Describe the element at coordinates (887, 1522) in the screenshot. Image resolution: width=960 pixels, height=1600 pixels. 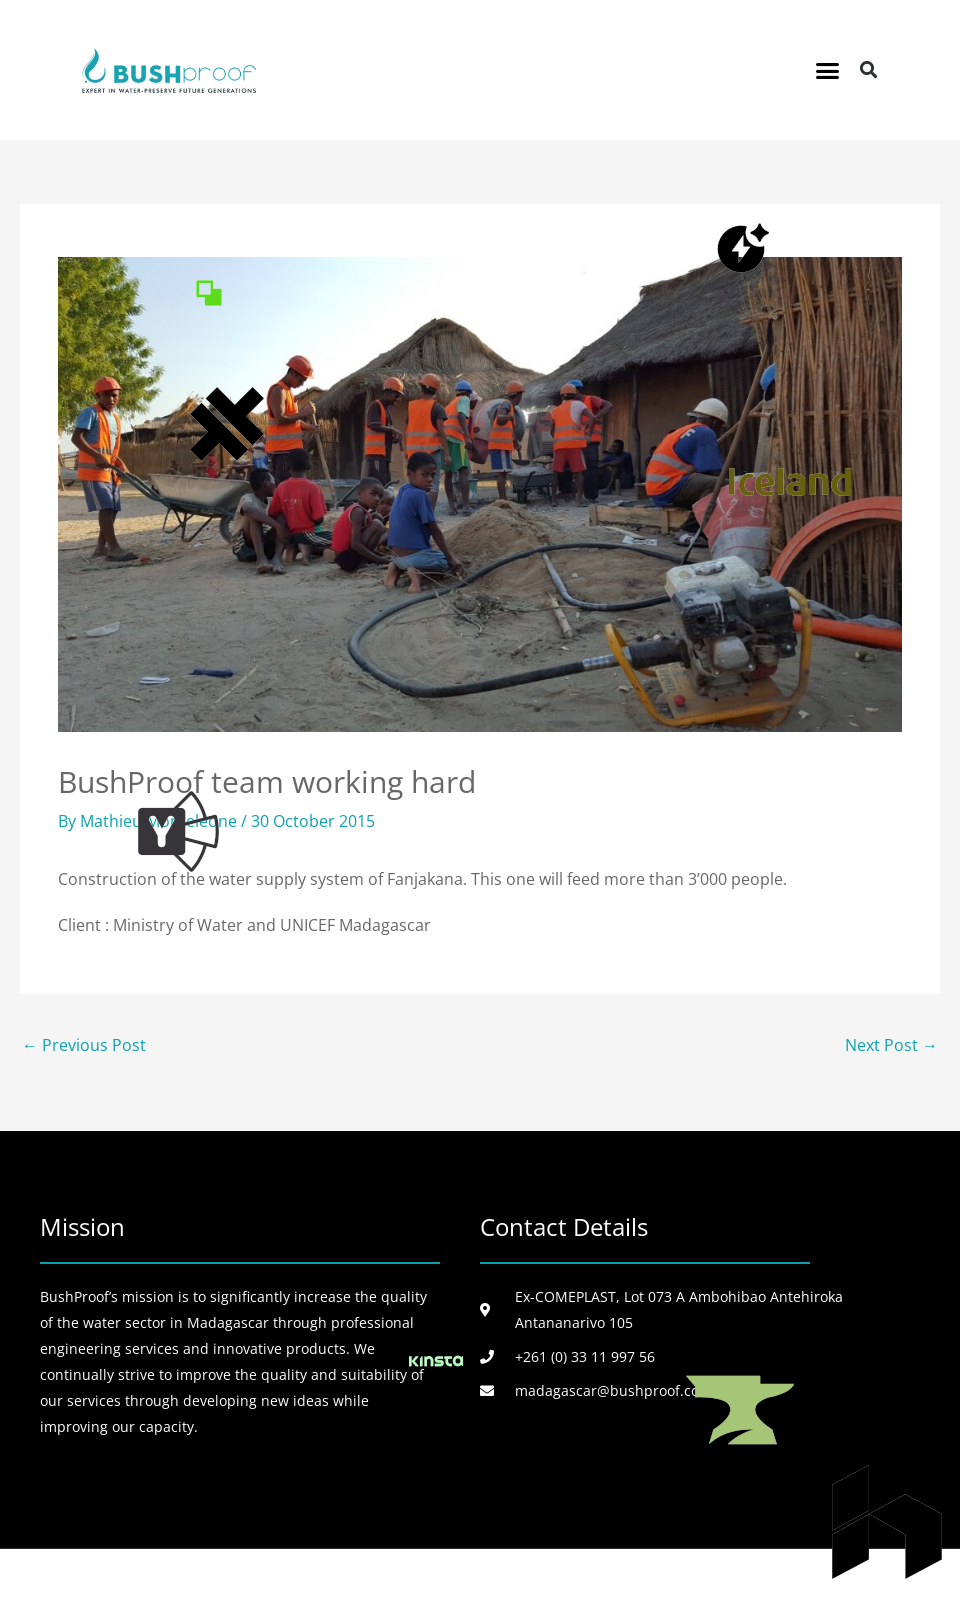
I see `open the Hearth app` at that location.